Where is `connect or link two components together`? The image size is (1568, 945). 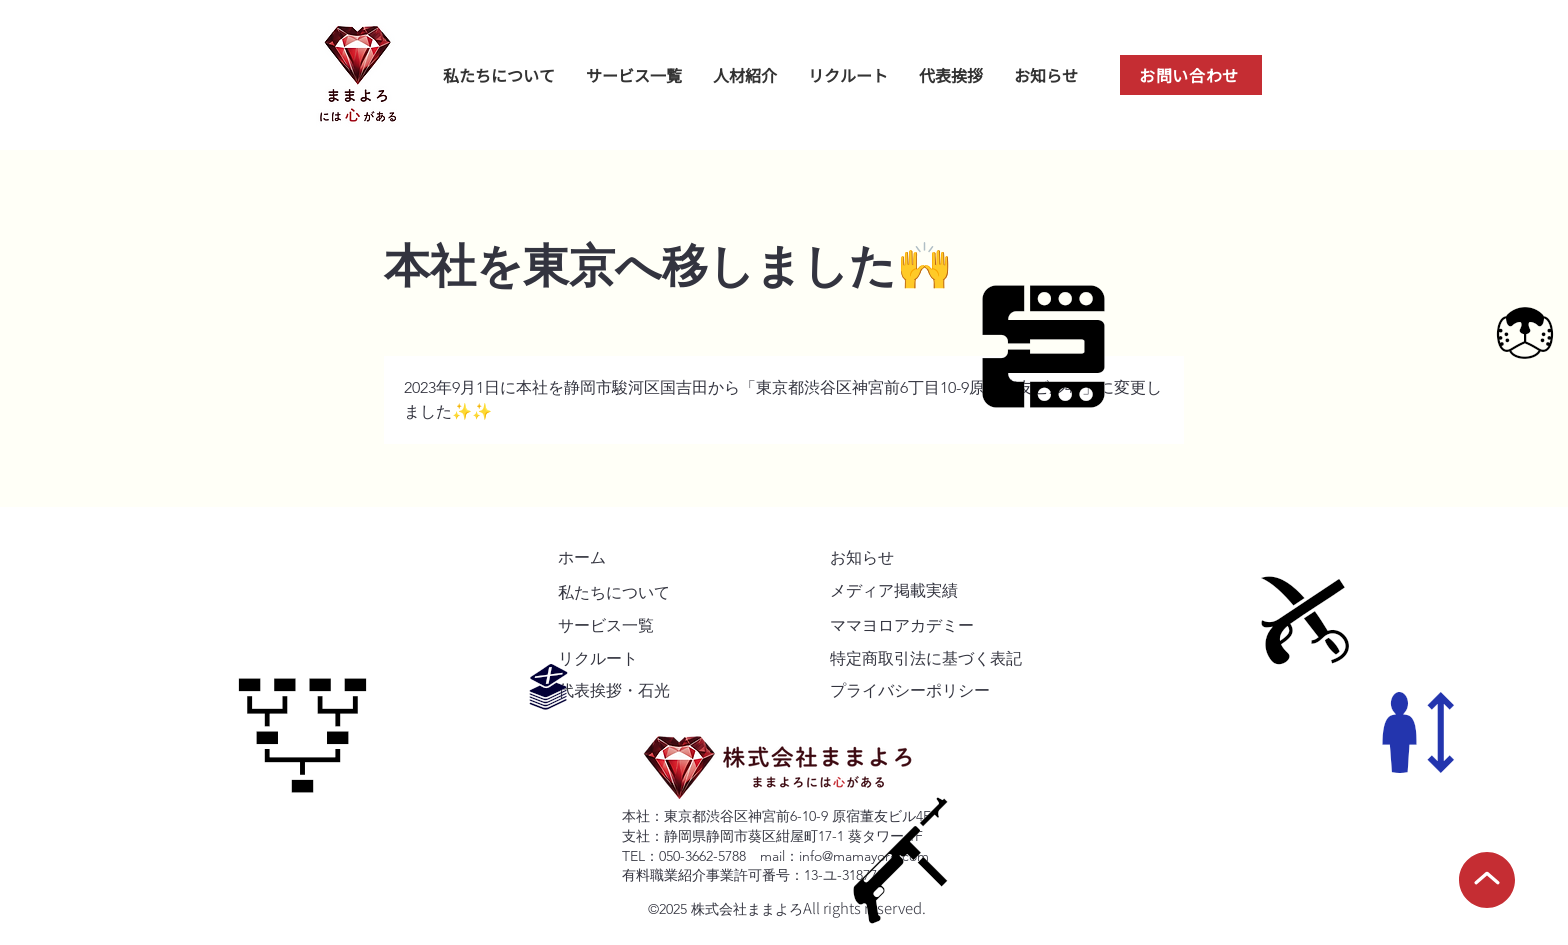
connect or link two components together is located at coordinates (1043, 346).